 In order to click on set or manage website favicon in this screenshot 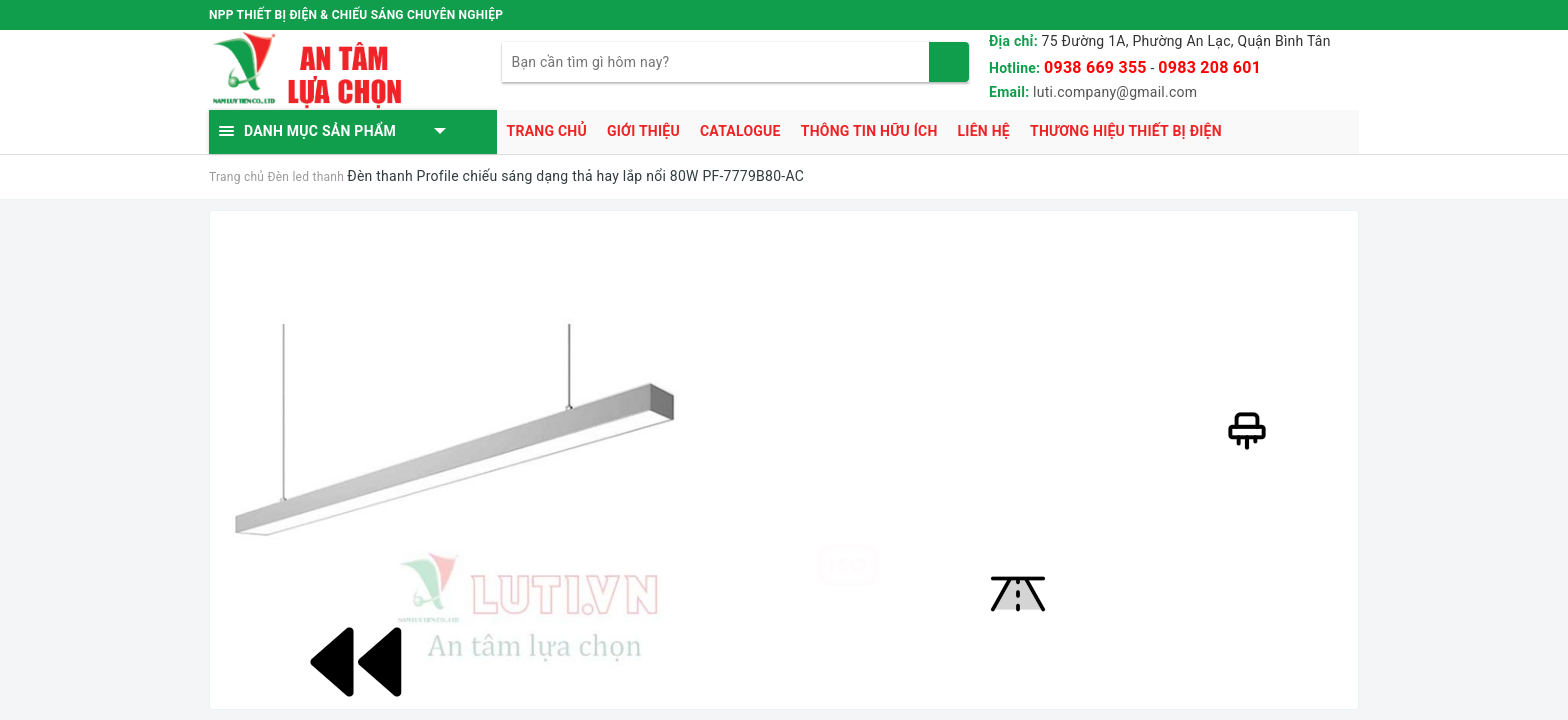, I will do `click(848, 565)`.